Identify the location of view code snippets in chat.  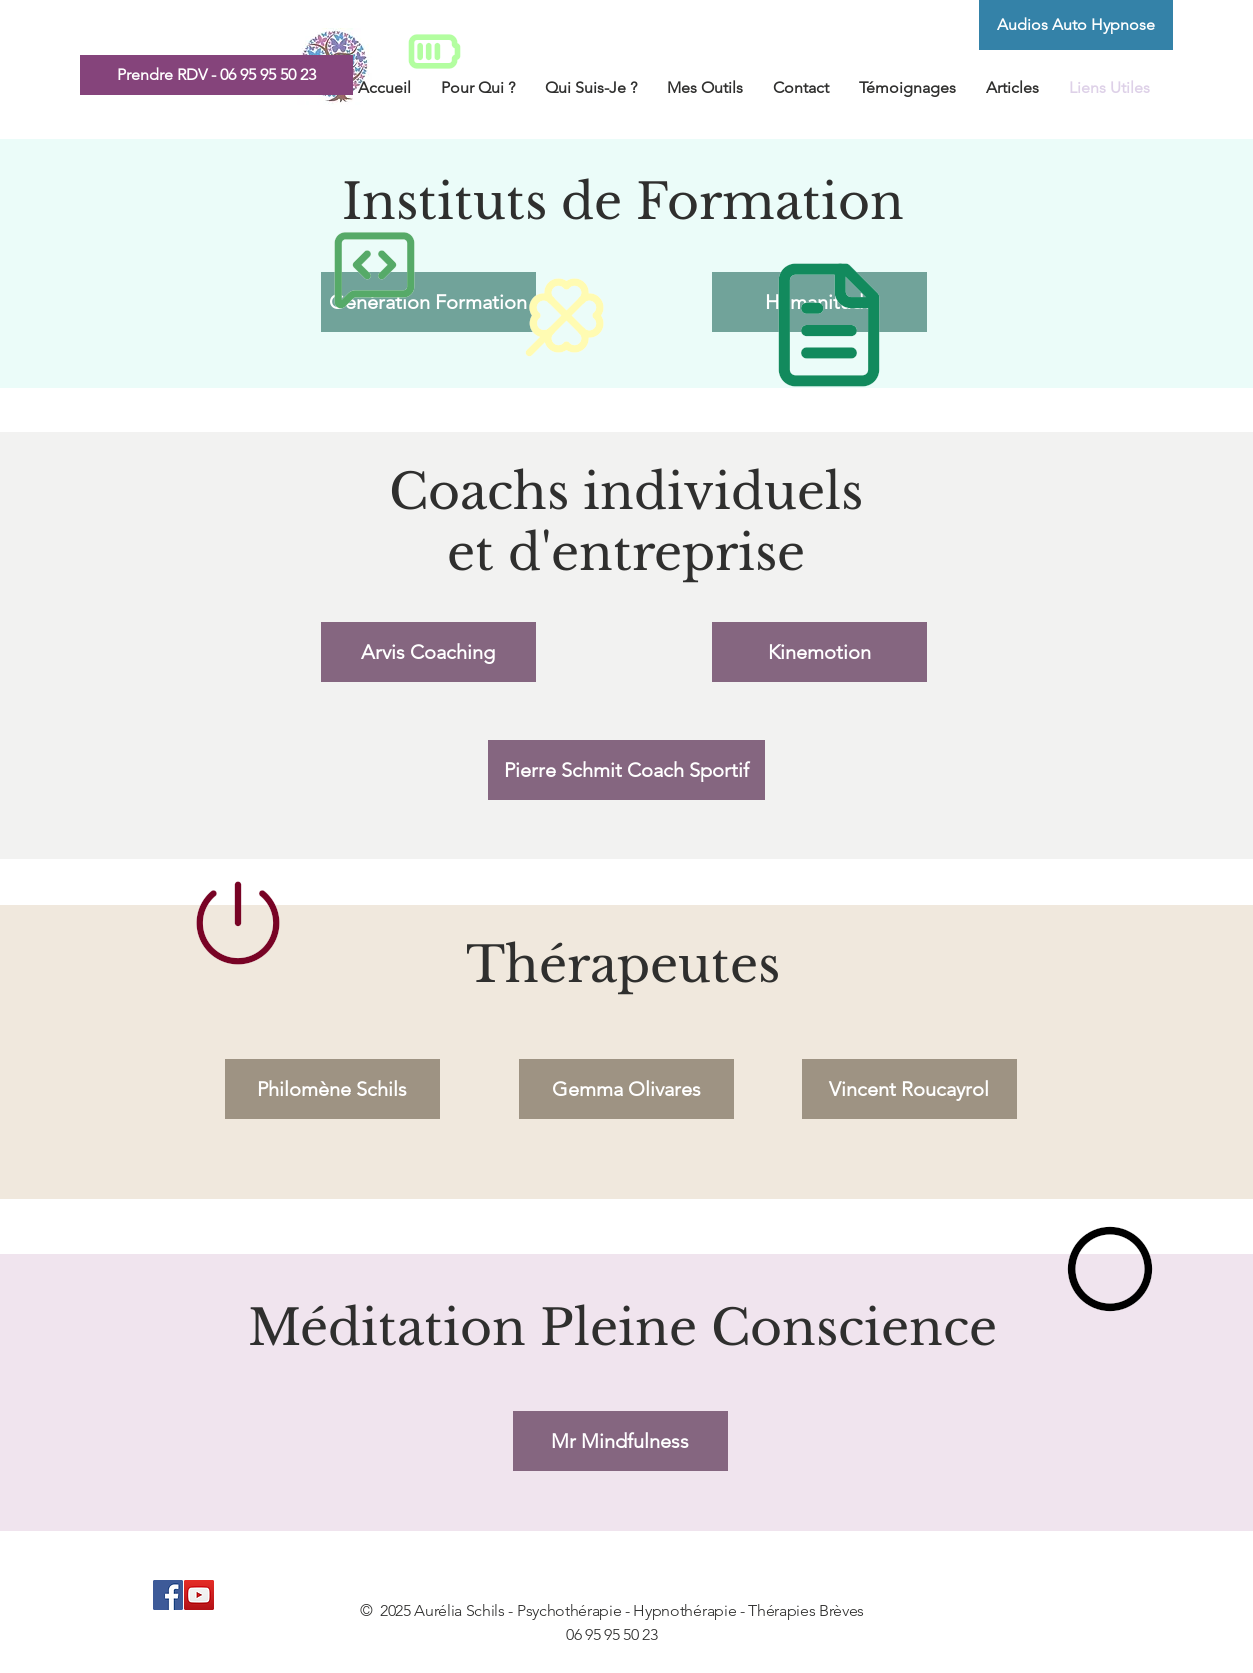
(374, 268).